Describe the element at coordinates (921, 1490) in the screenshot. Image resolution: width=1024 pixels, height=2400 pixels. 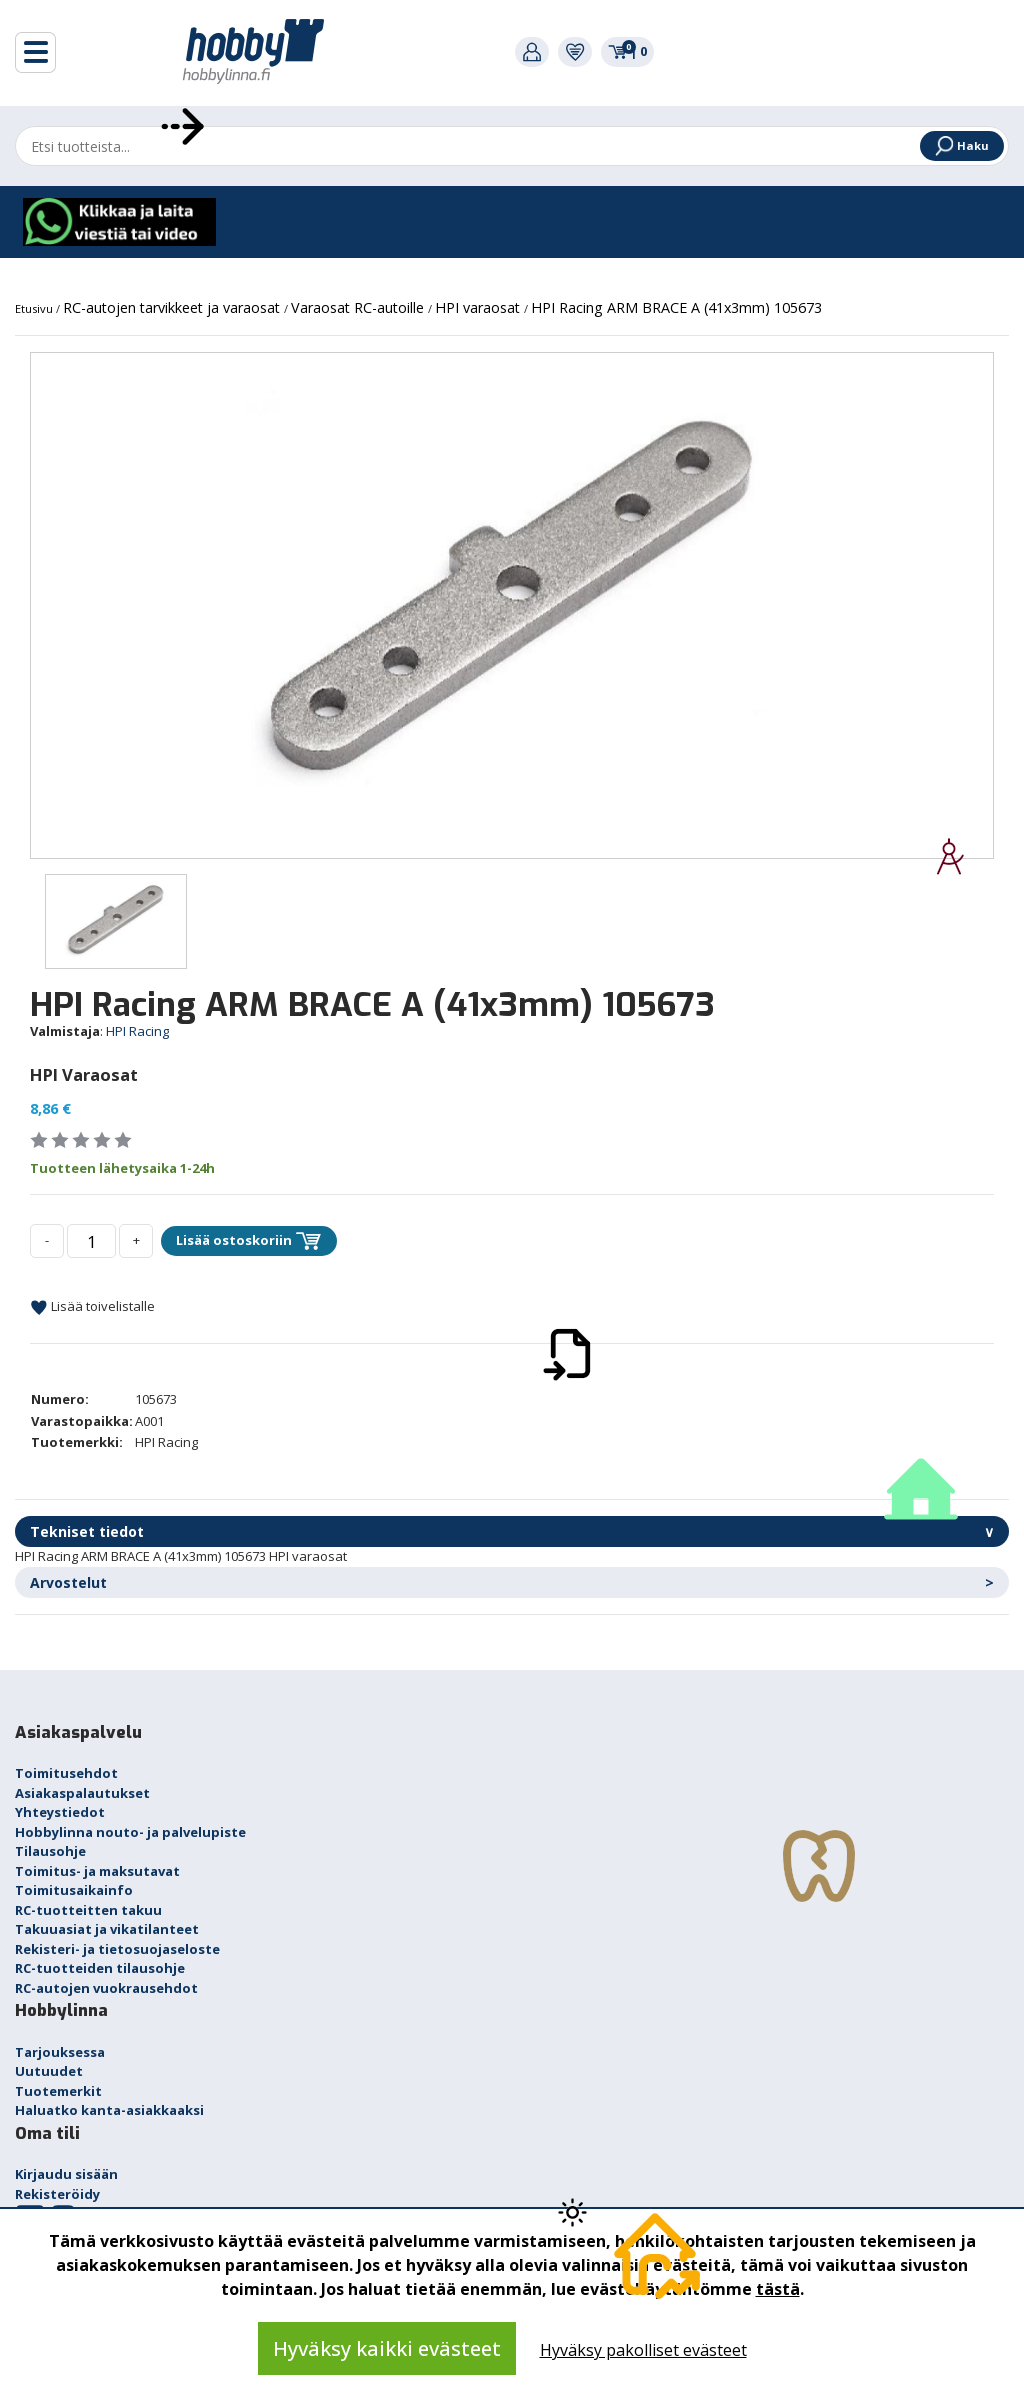
I see `navigate to home screen` at that location.